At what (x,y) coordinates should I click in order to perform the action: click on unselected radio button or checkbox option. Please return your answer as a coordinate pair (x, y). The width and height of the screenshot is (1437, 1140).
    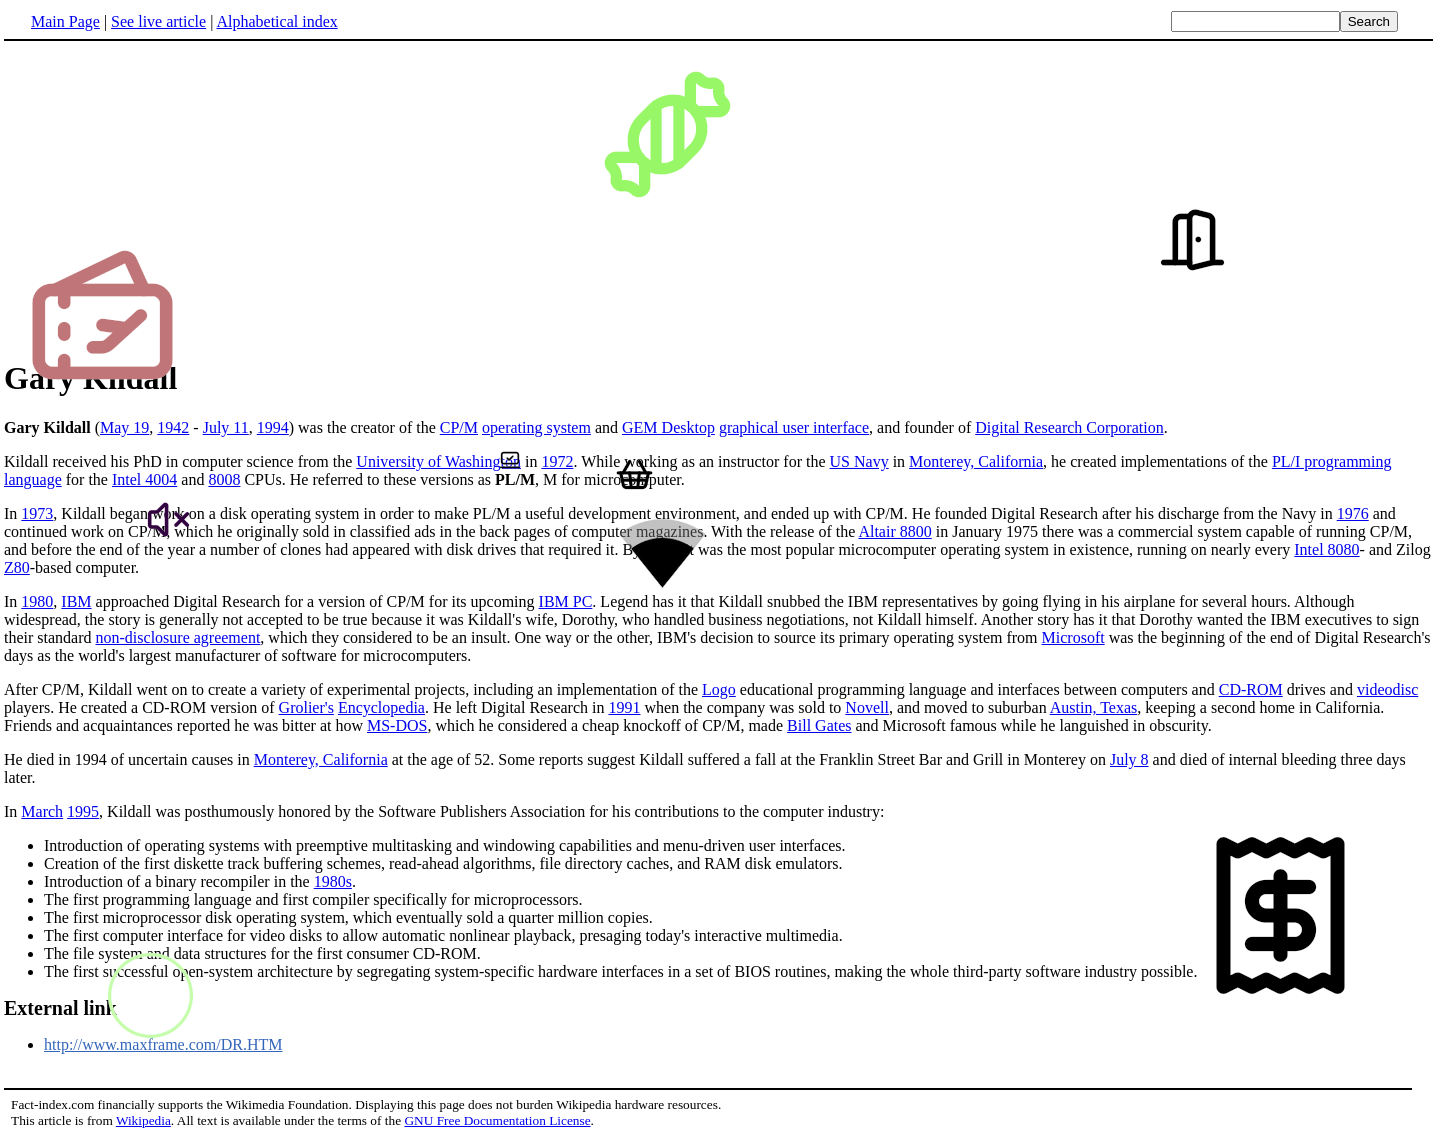
    Looking at the image, I should click on (150, 995).